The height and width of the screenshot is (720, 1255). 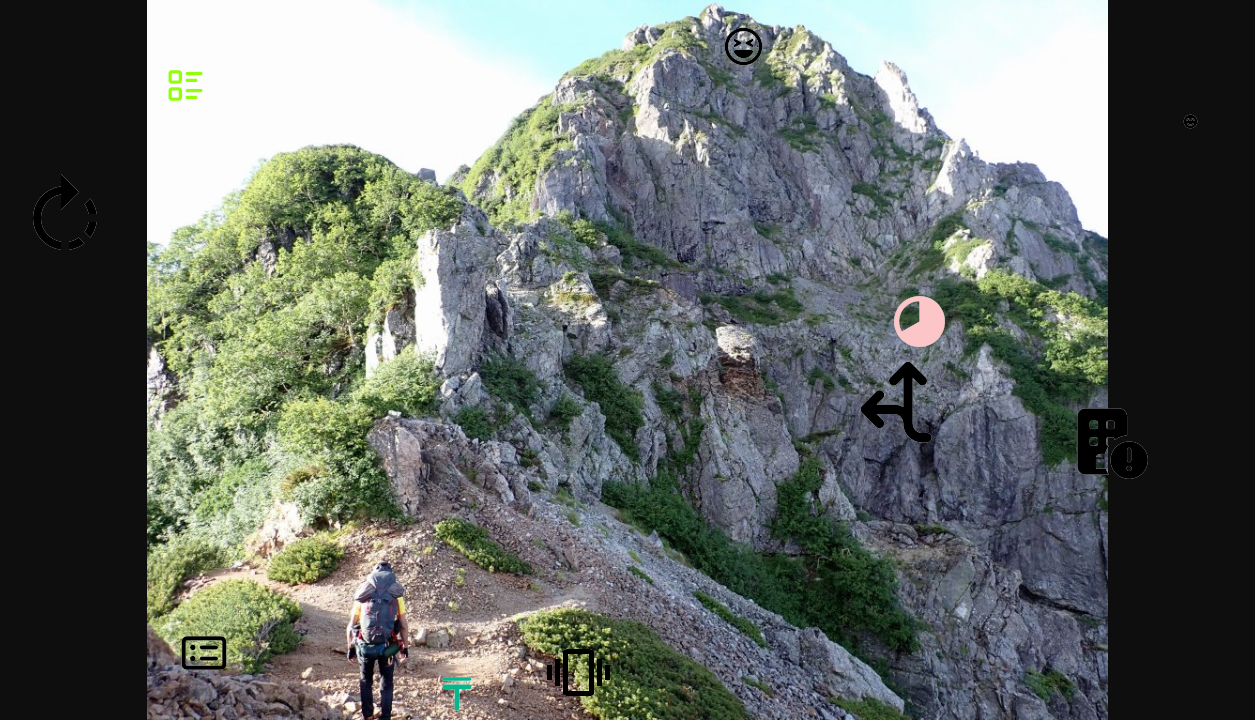 I want to click on rotate image clockwise, so click(x=65, y=218).